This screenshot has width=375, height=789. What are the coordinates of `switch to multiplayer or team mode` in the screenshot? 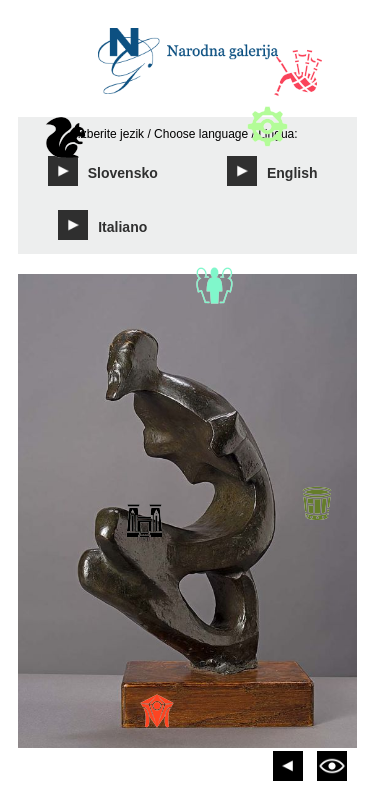 It's located at (214, 285).